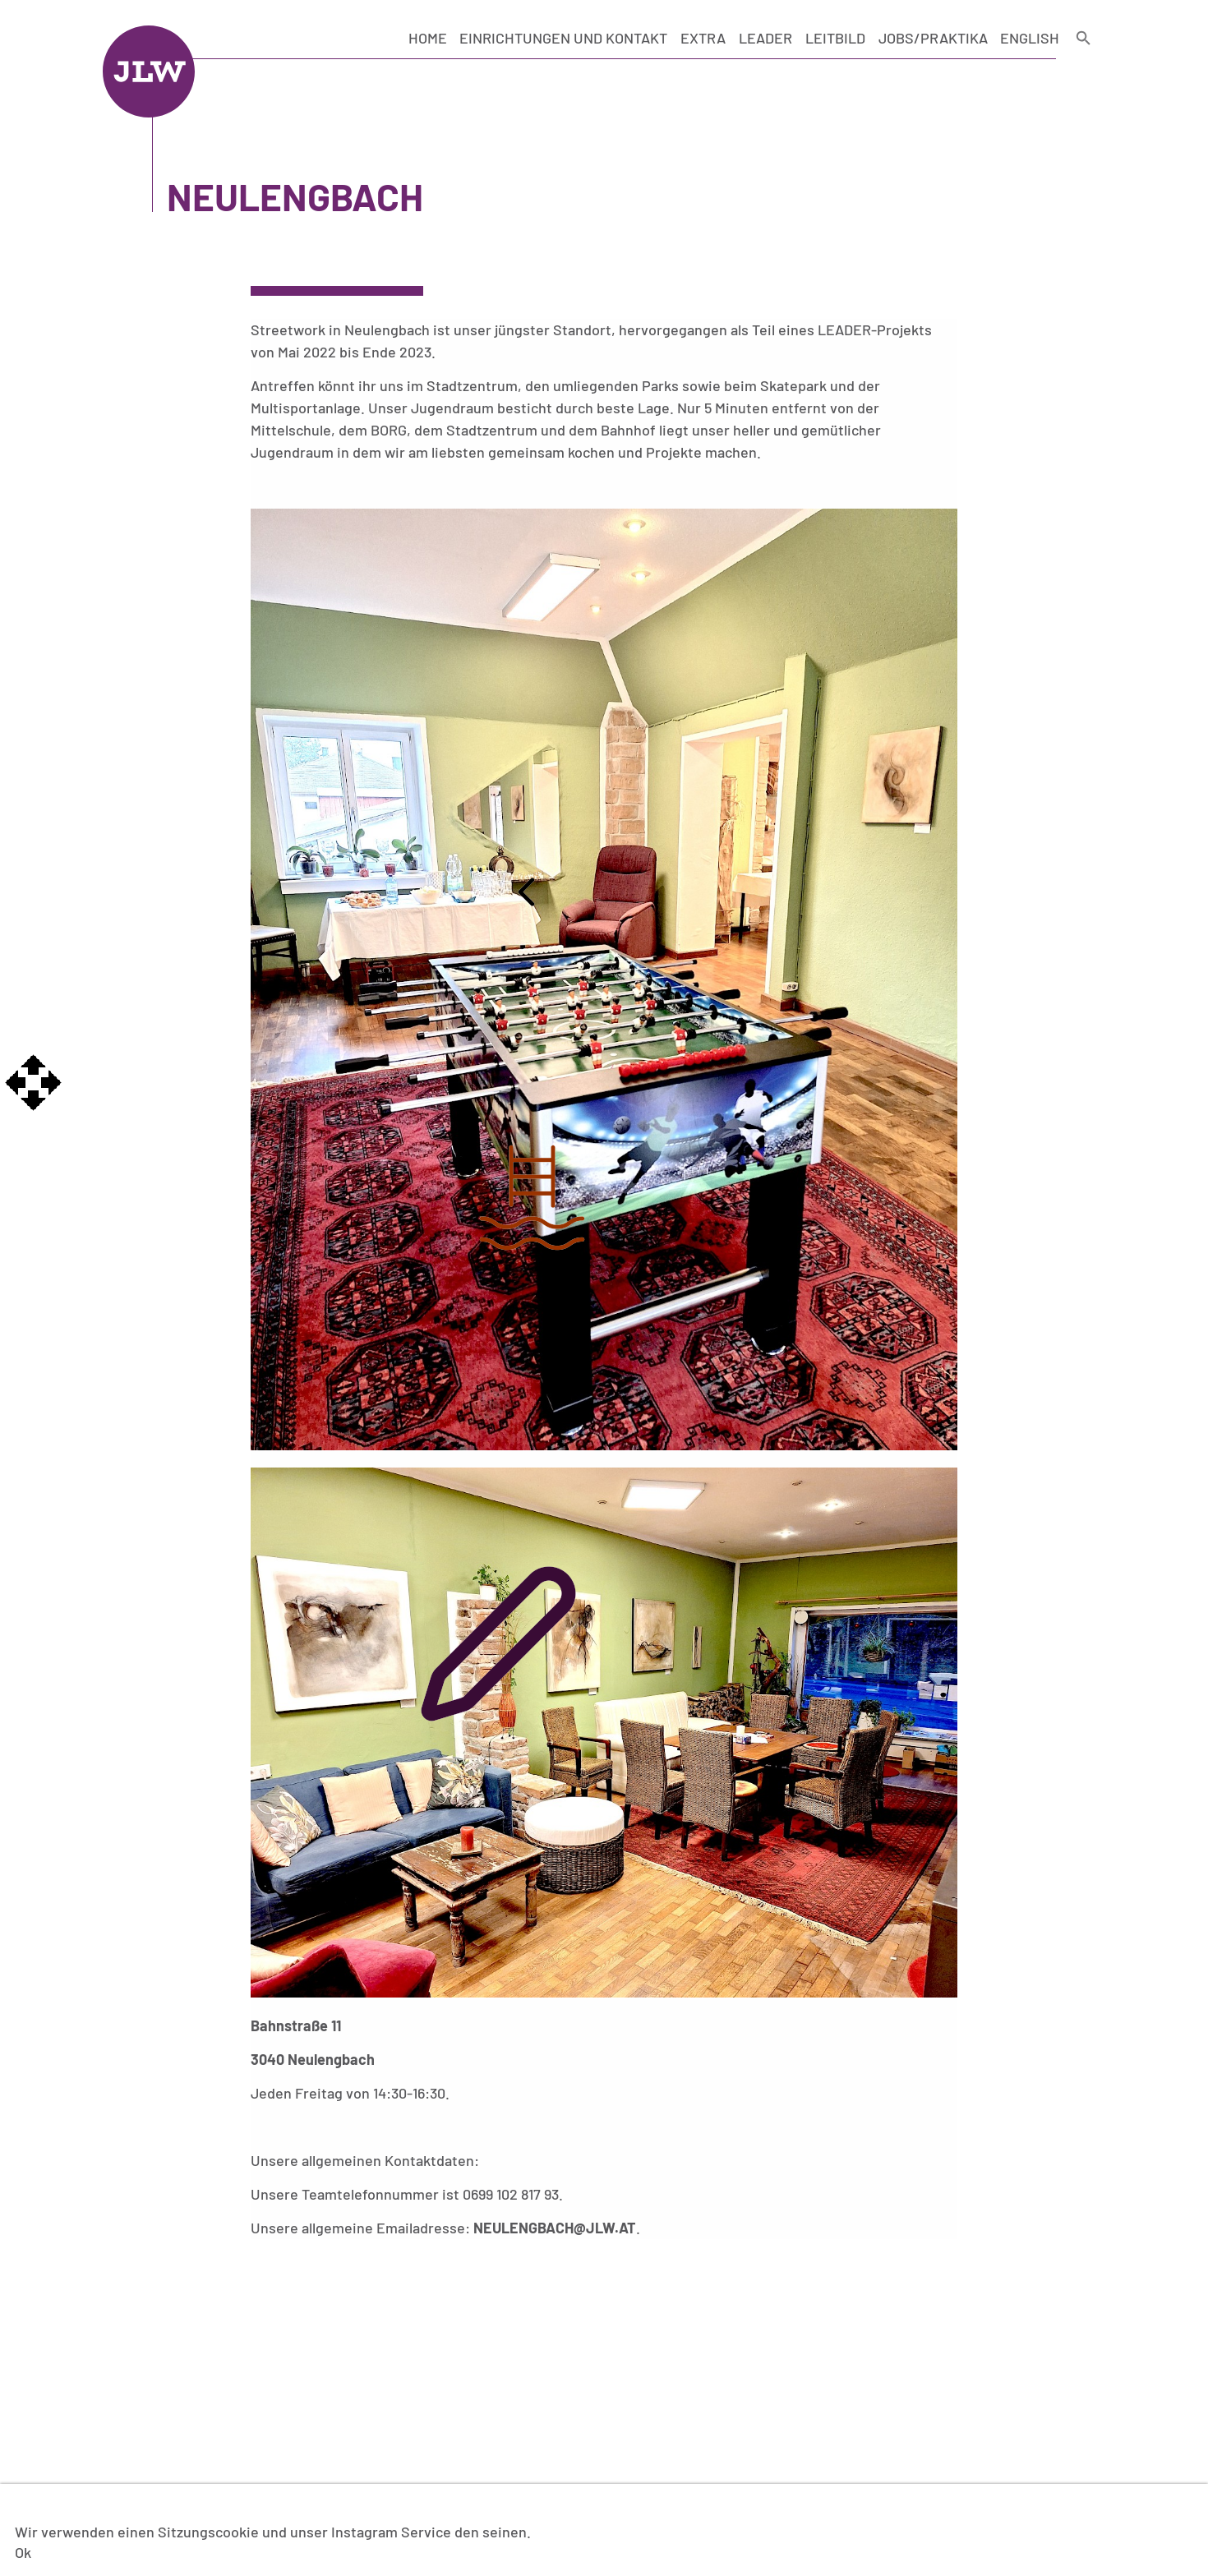 This screenshot has width=1208, height=2576. I want to click on edit content or text, so click(498, 1643).